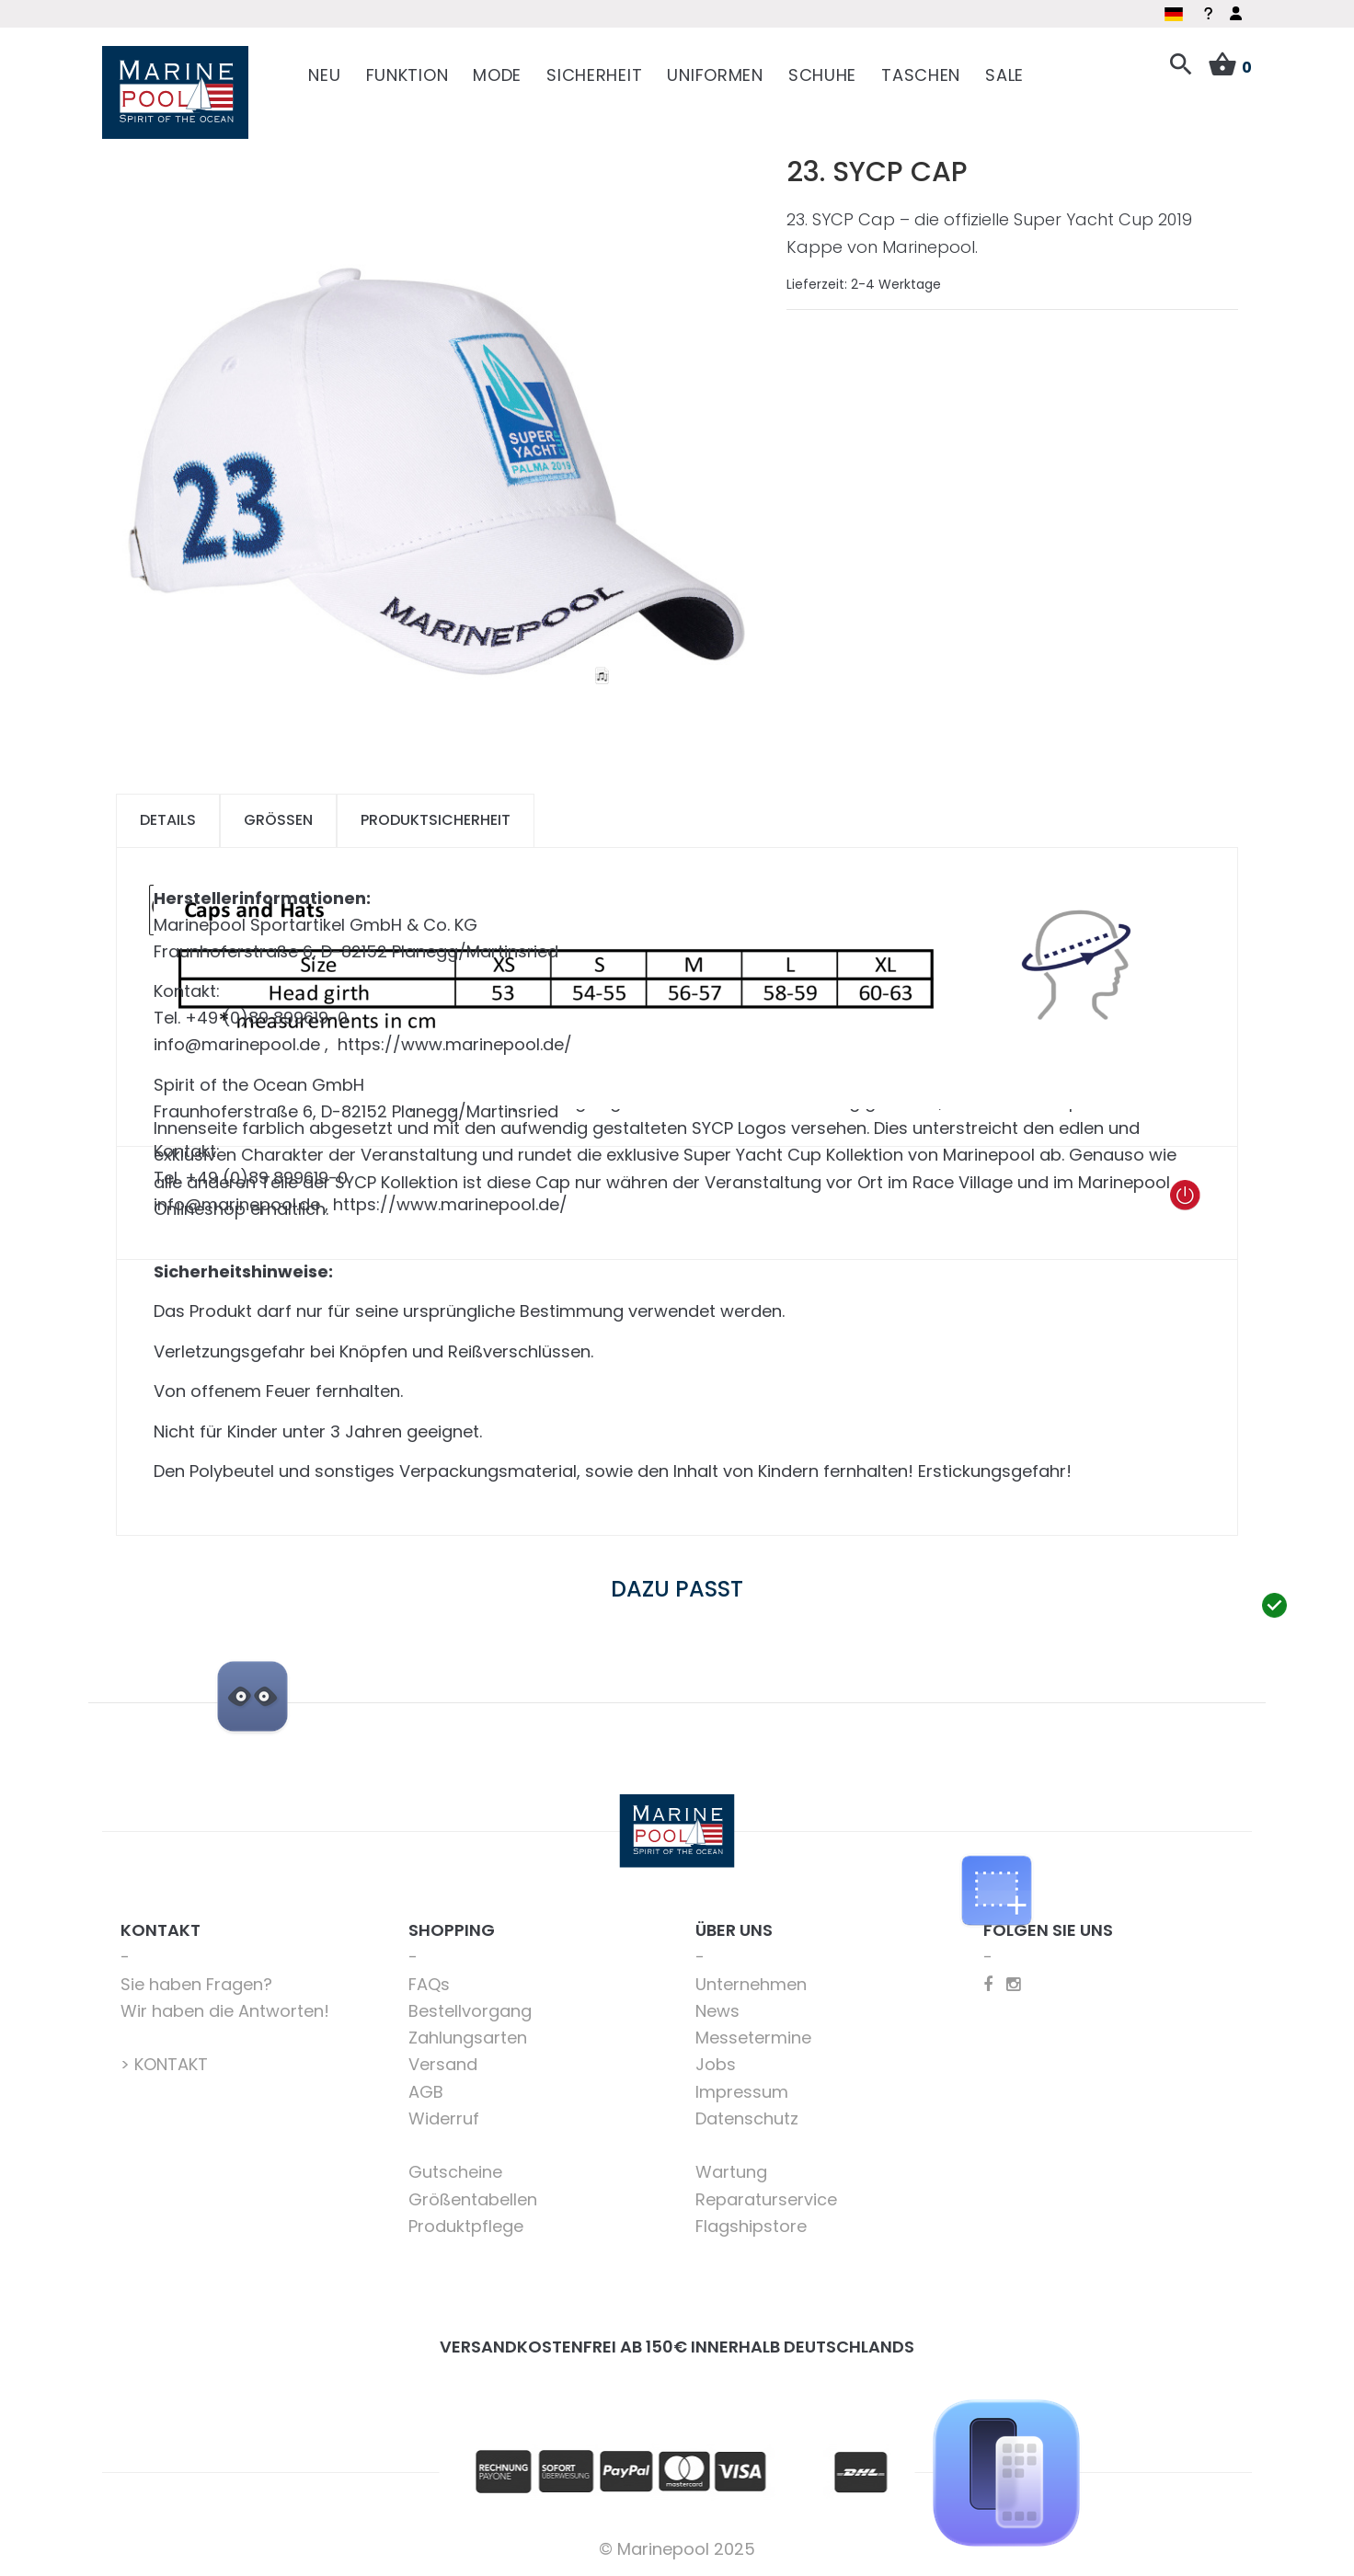  I want to click on open mockoon api mocking application, so click(252, 1696).